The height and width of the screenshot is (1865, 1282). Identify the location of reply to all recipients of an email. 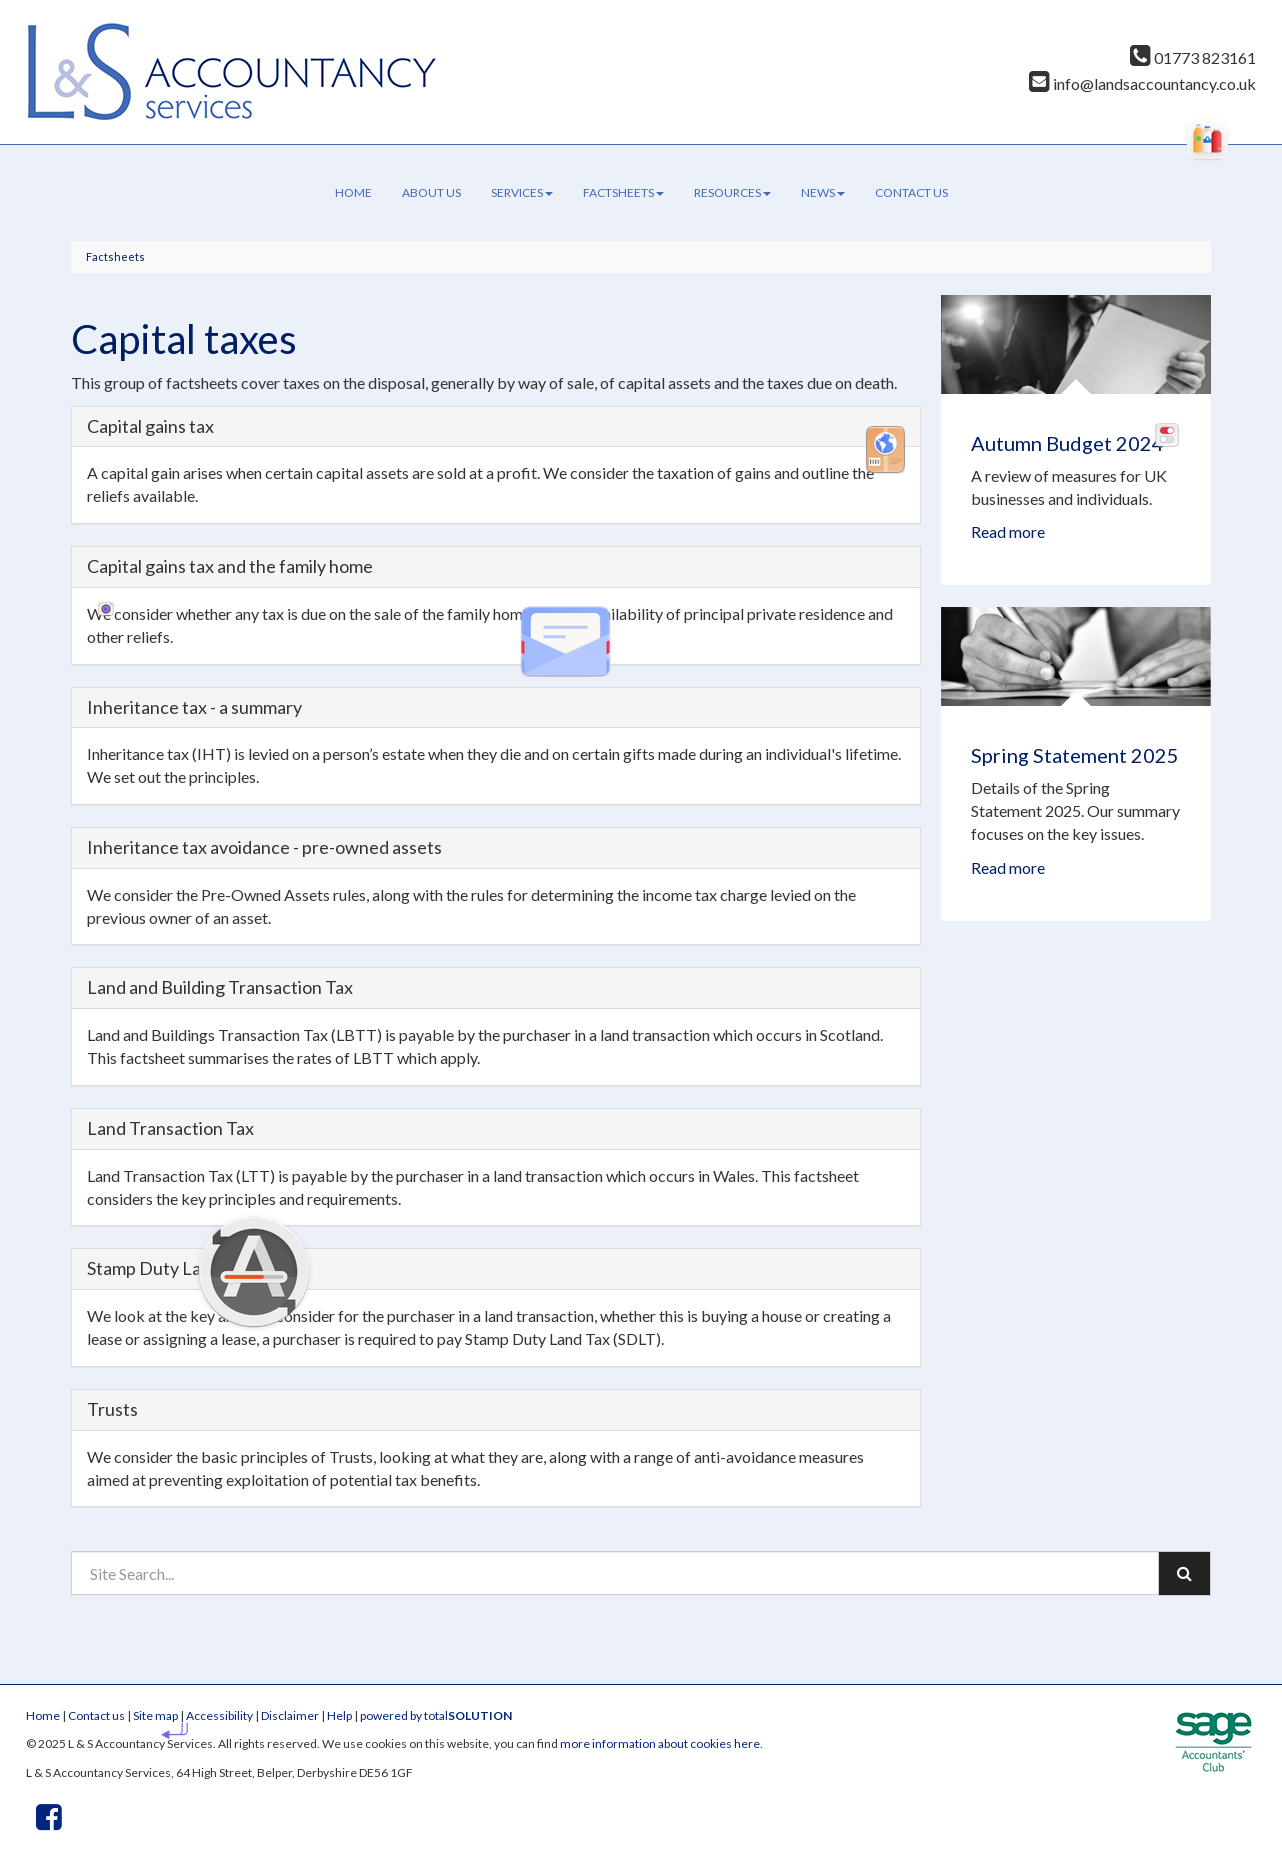
(174, 1729).